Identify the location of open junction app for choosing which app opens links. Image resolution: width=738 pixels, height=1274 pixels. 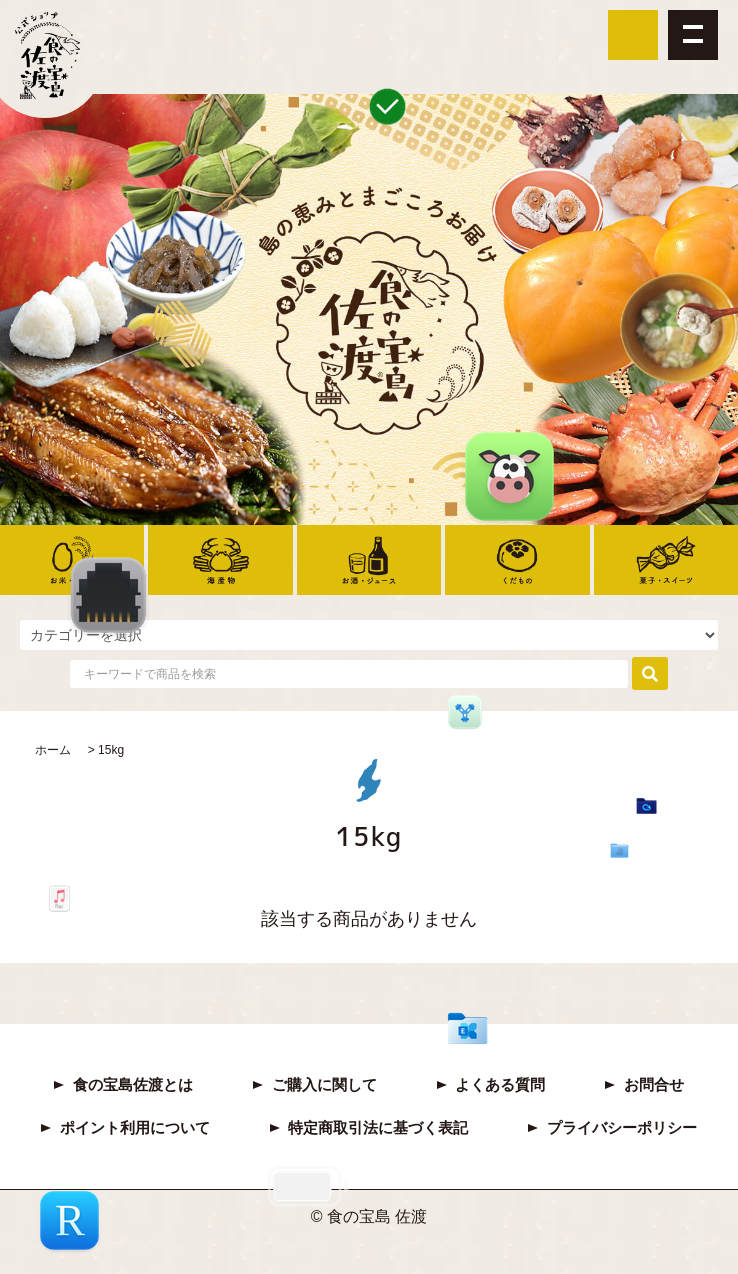
(465, 712).